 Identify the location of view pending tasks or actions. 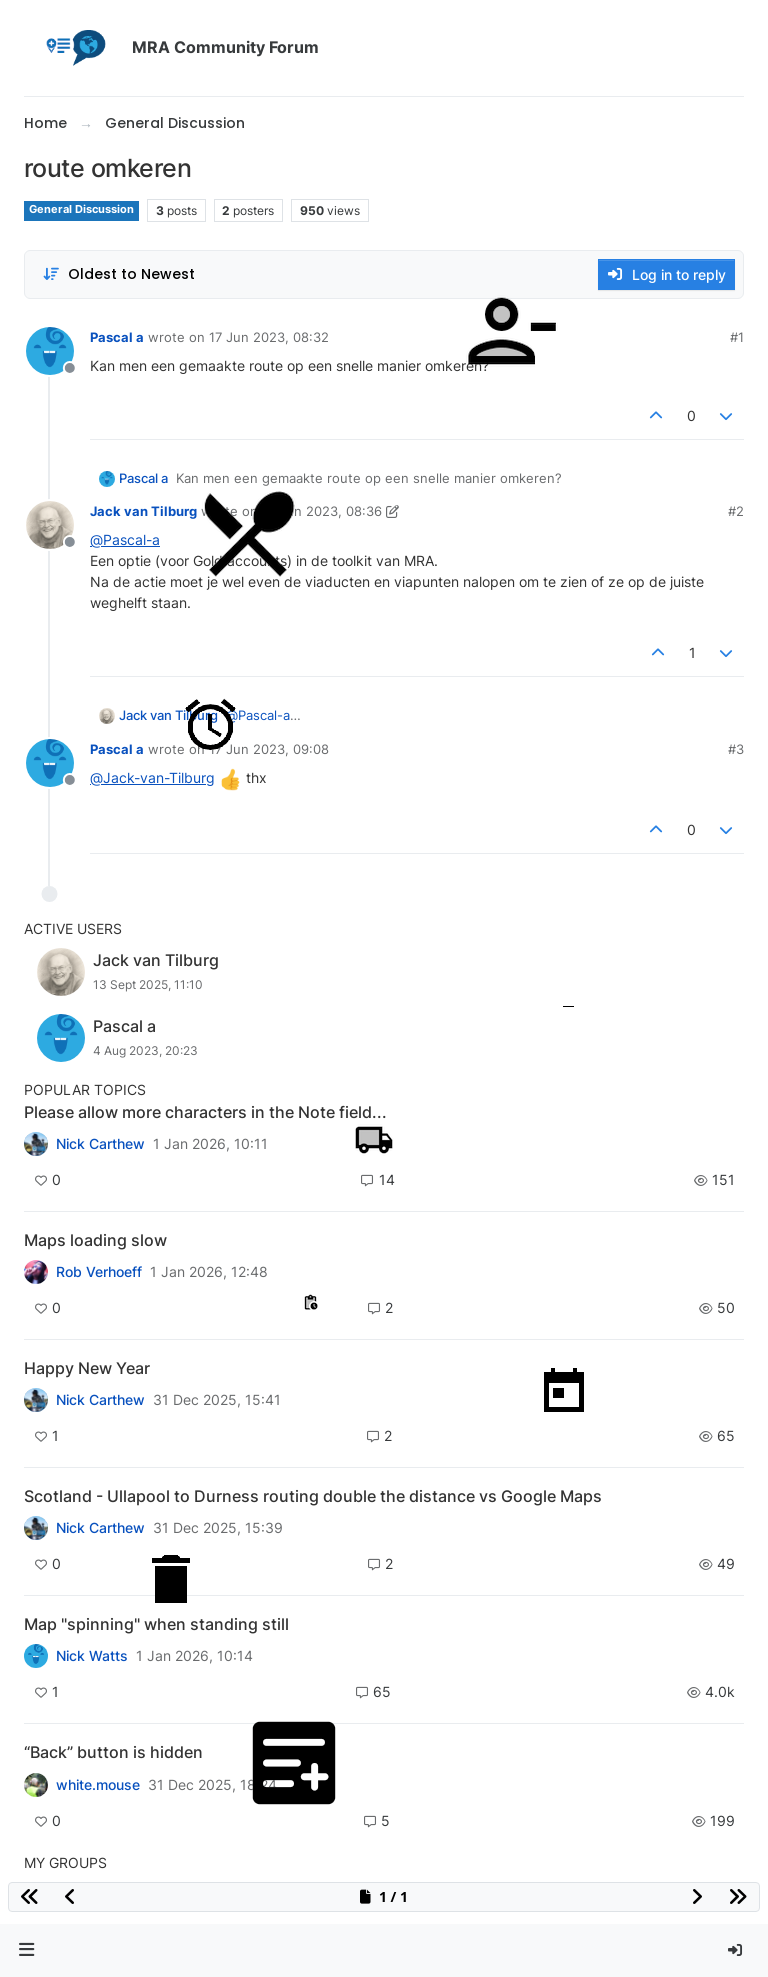
(310, 1302).